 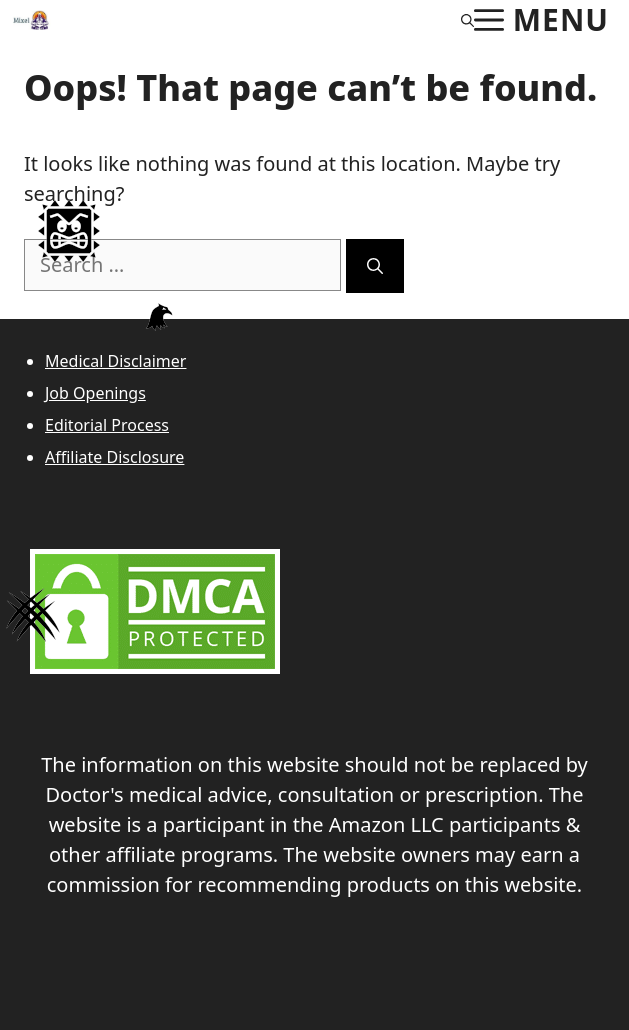 I want to click on select eagle as your team mascot or avatar, so click(x=159, y=317).